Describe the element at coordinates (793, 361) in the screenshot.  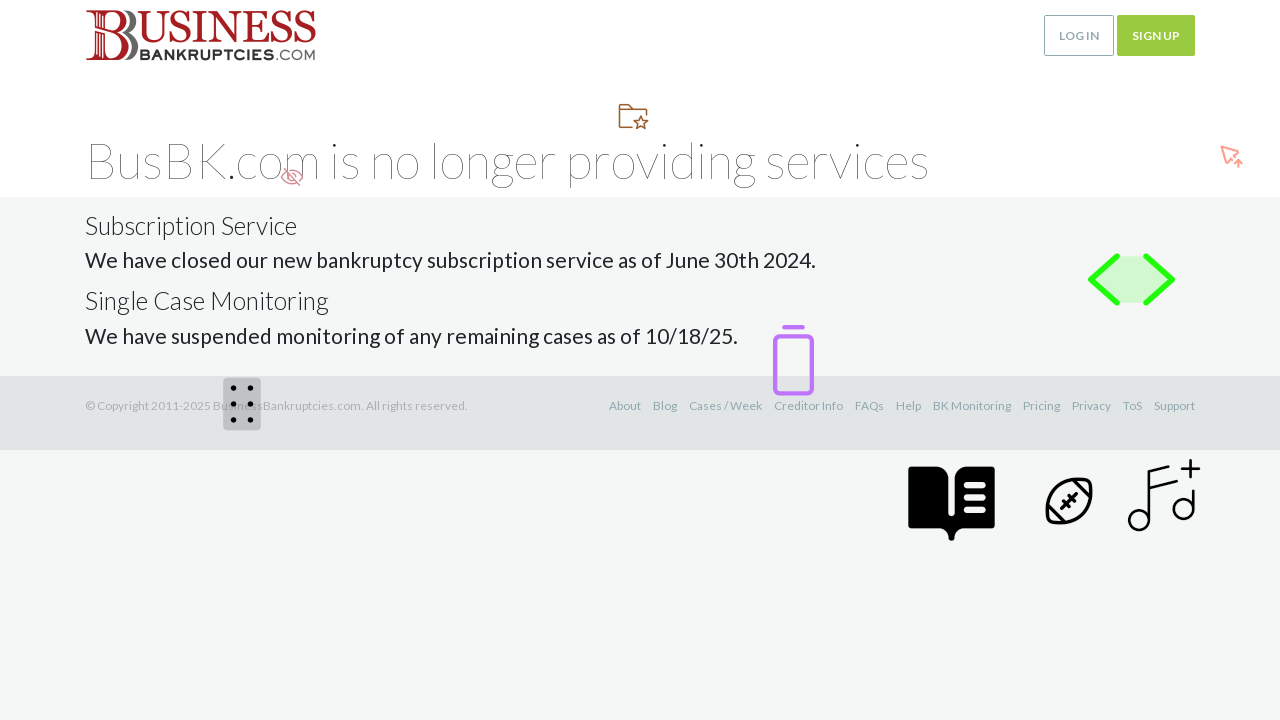
I see `indicates empty or depleted battery` at that location.